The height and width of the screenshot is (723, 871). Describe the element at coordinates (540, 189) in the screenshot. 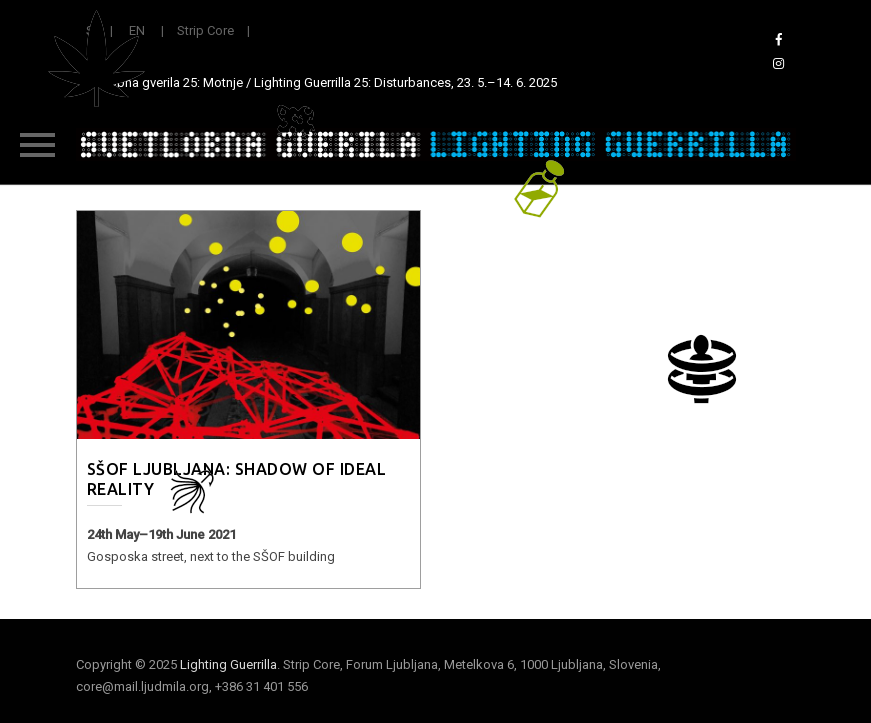

I see `potion or consumable item in inventory` at that location.